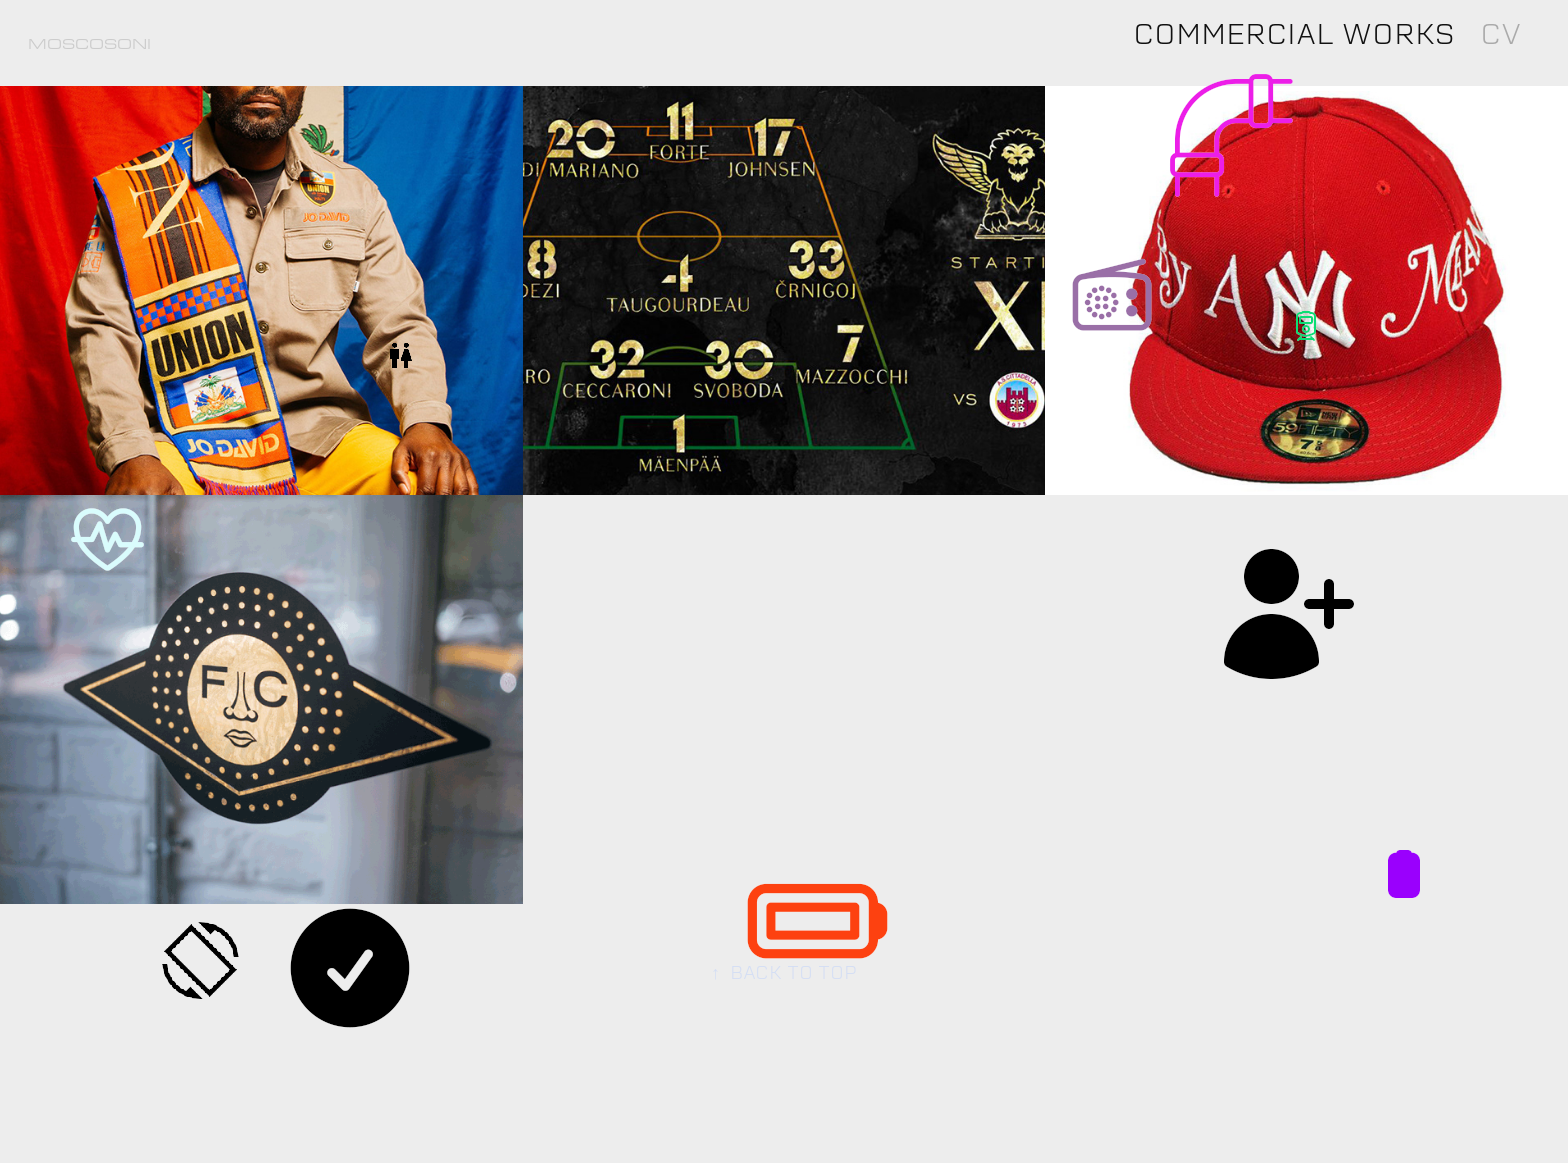  I want to click on indicates restroom or bathroom facilities, so click(400, 355).